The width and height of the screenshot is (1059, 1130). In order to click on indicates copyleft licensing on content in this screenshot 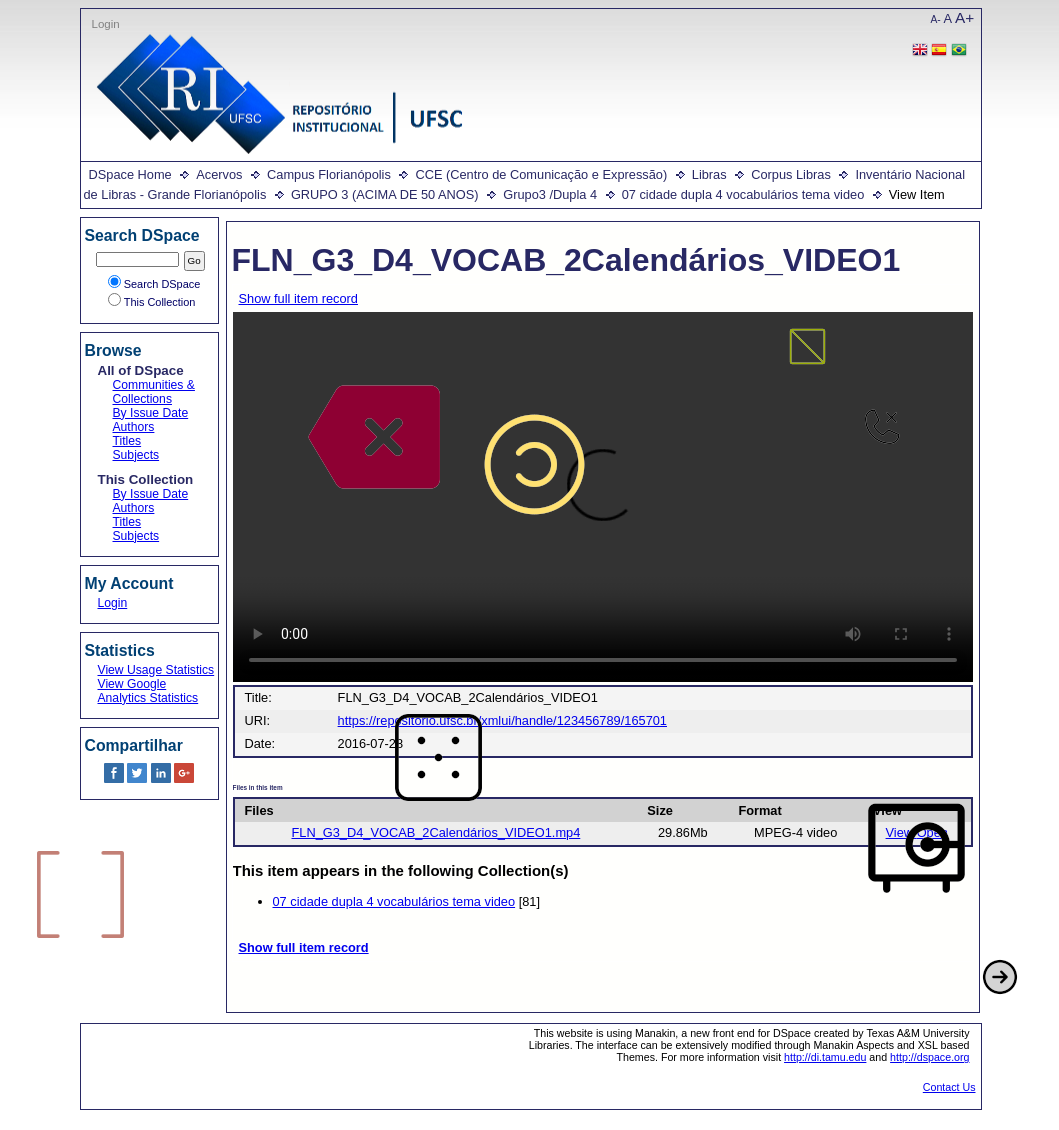, I will do `click(534, 464)`.